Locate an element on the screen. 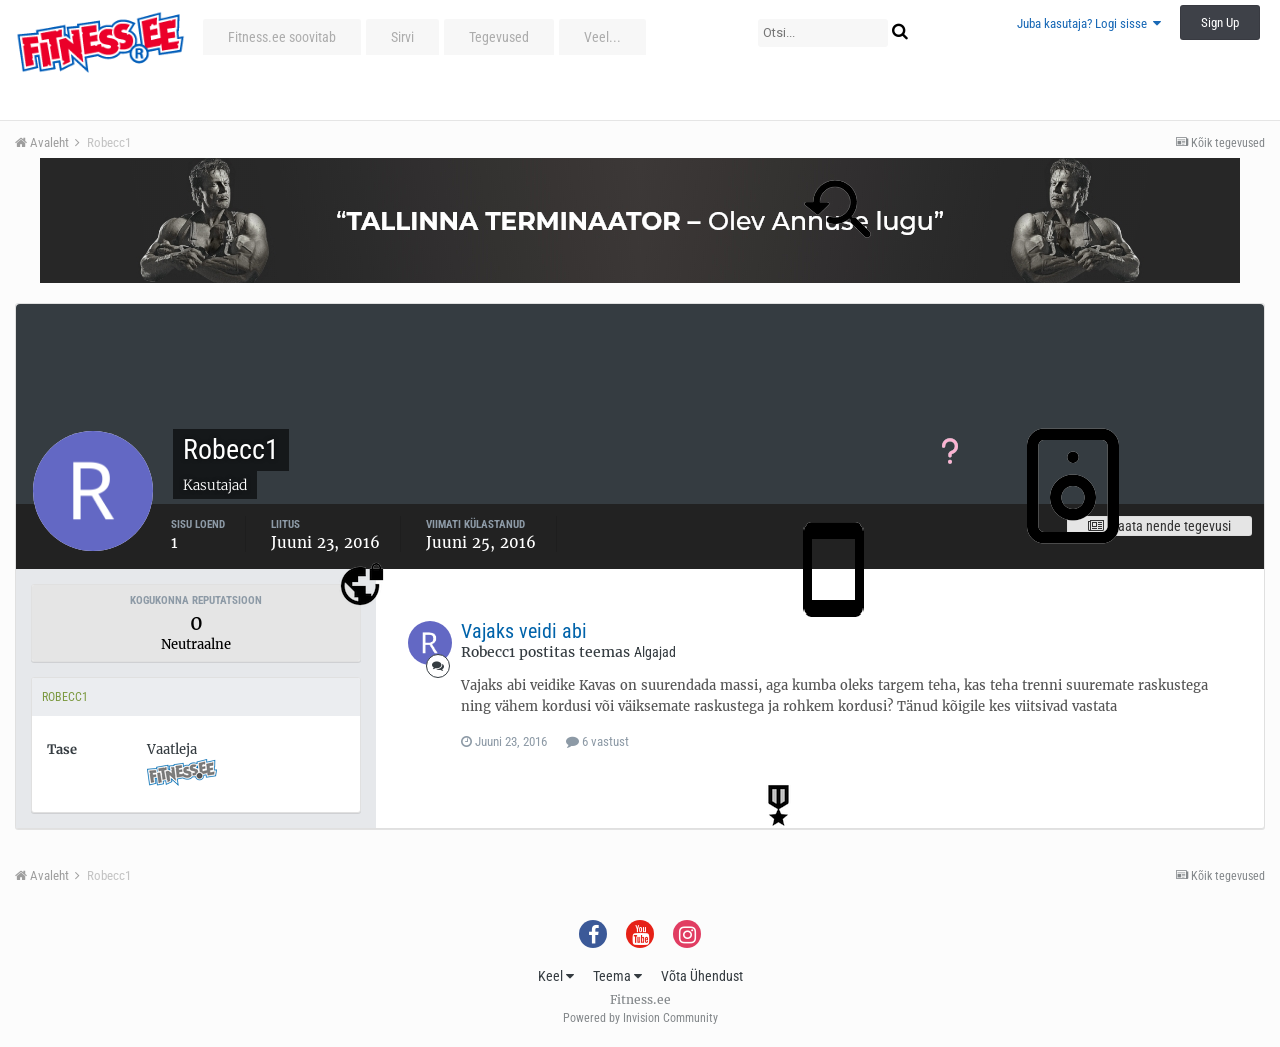  indicates active vpn connection is located at coordinates (362, 584).